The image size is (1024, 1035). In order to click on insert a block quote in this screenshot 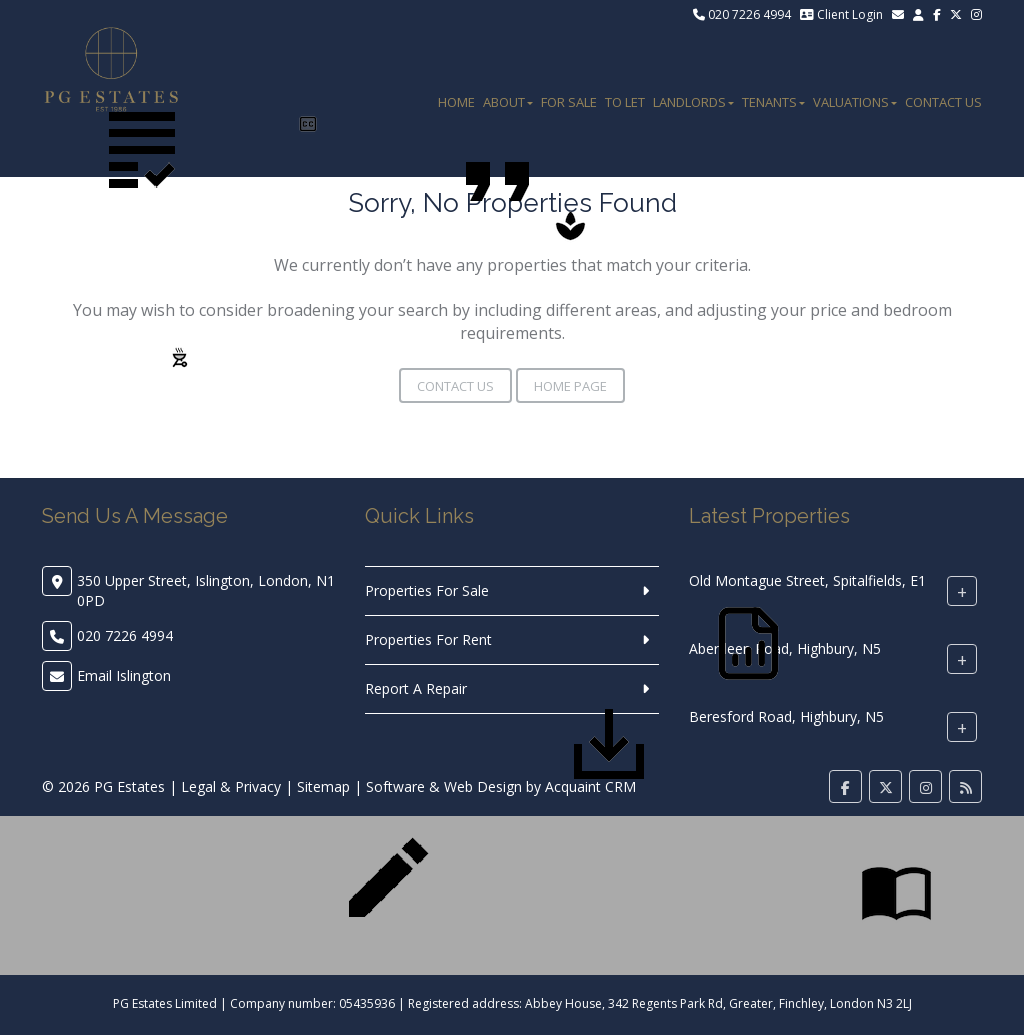, I will do `click(497, 181)`.